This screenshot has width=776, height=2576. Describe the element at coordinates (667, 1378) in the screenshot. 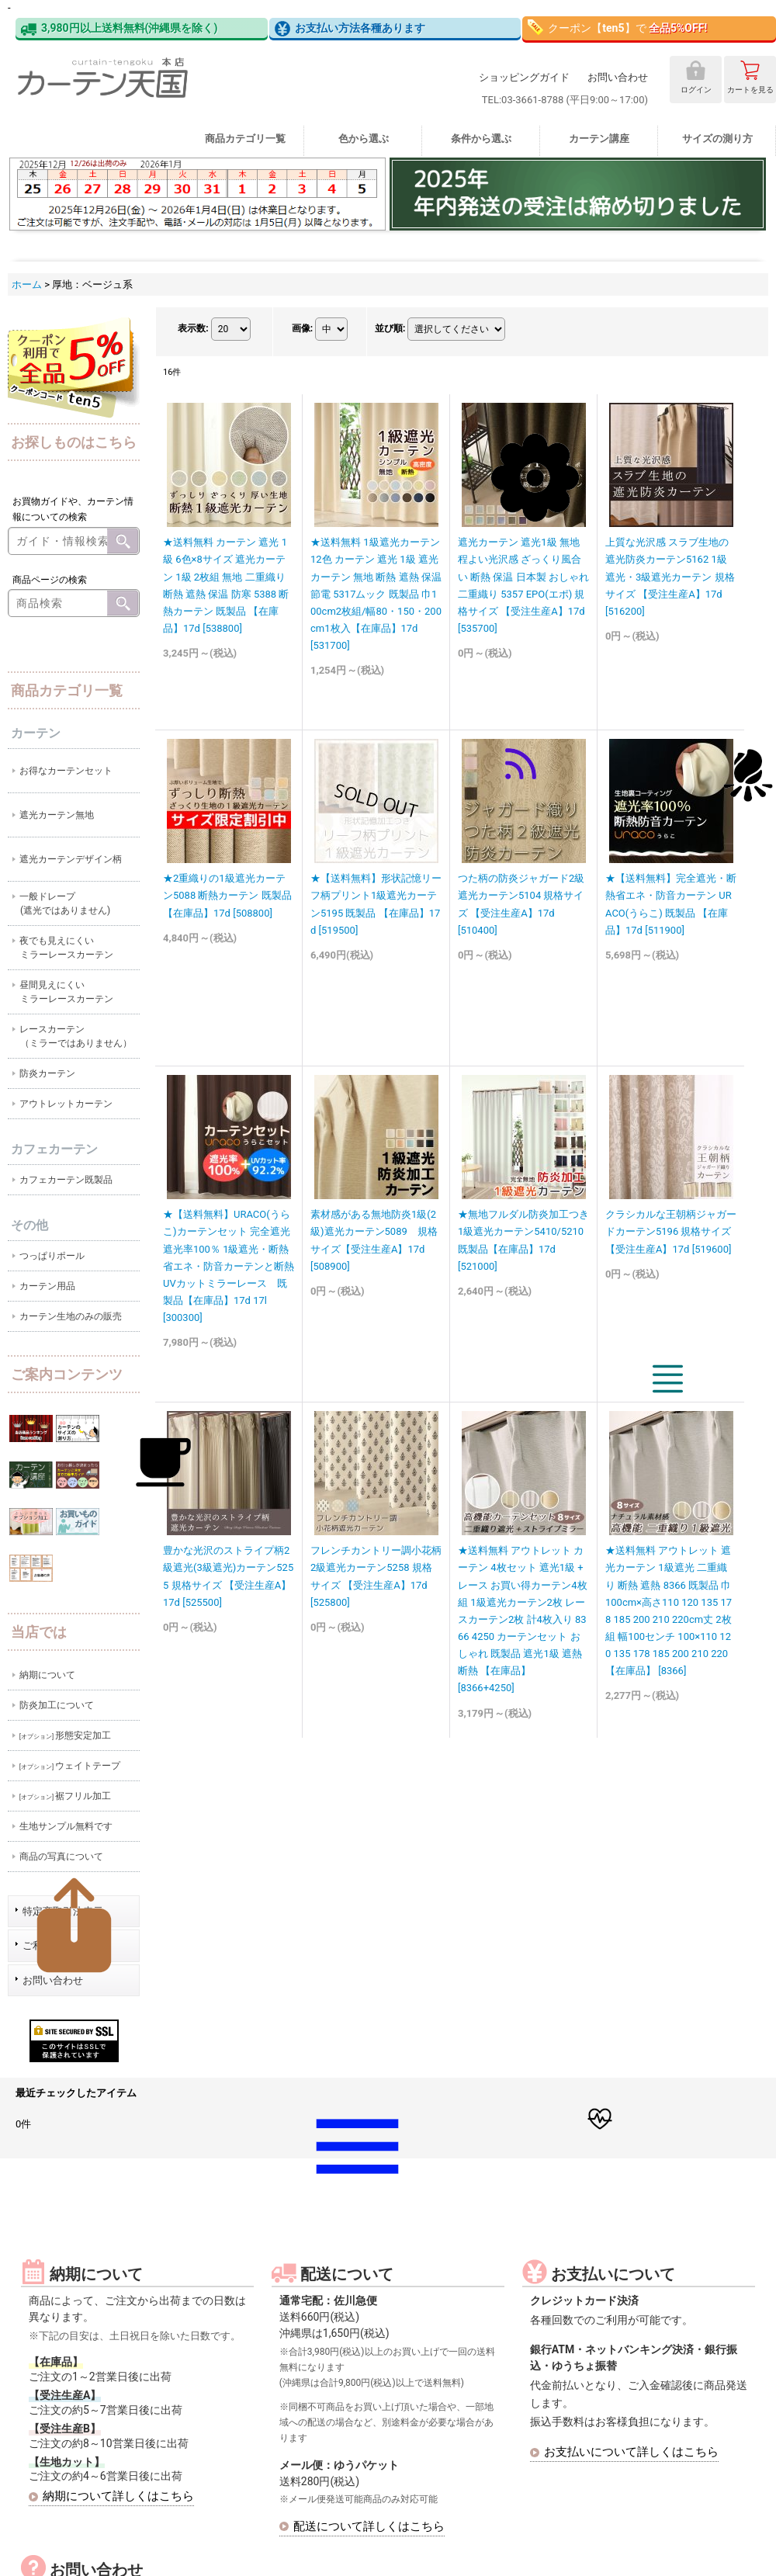

I see `open navigation menu` at that location.